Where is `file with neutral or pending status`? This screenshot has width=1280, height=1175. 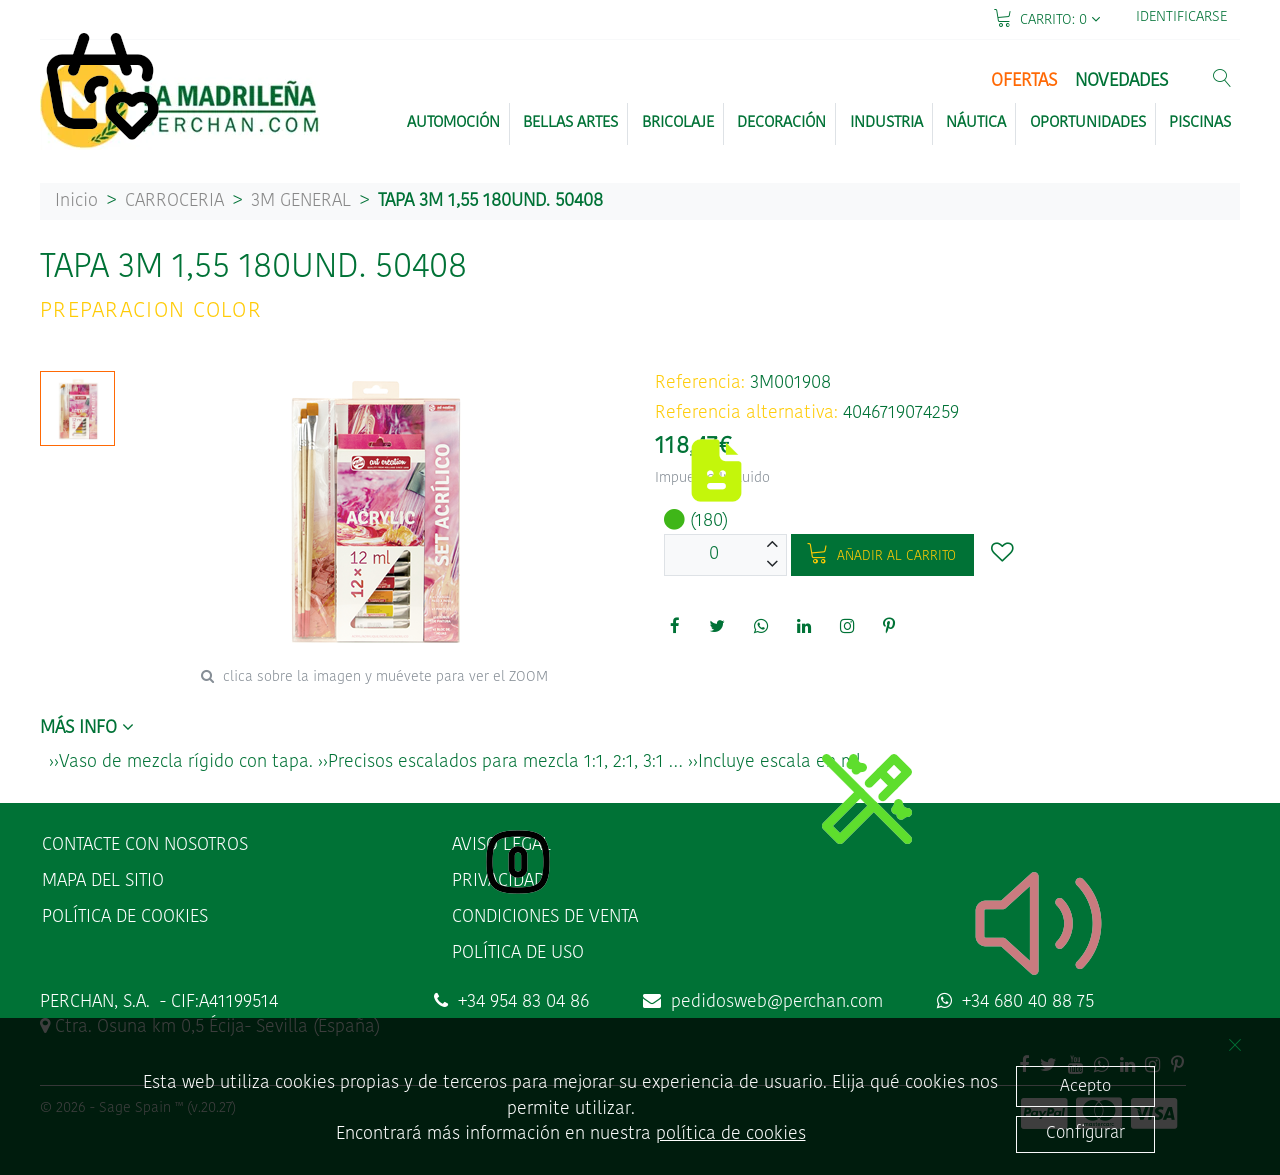 file with neutral or pending status is located at coordinates (716, 470).